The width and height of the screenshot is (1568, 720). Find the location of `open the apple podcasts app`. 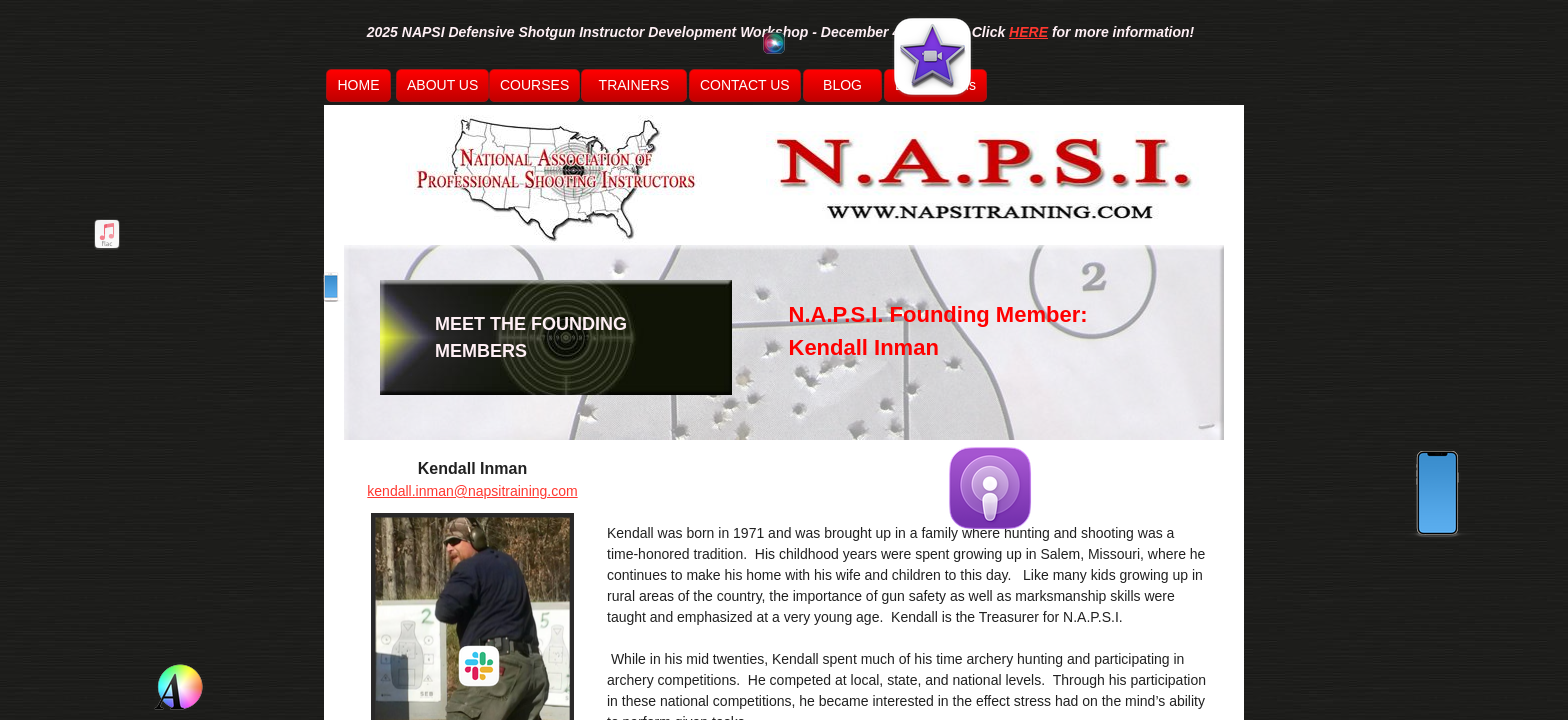

open the apple podcasts app is located at coordinates (990, 488).